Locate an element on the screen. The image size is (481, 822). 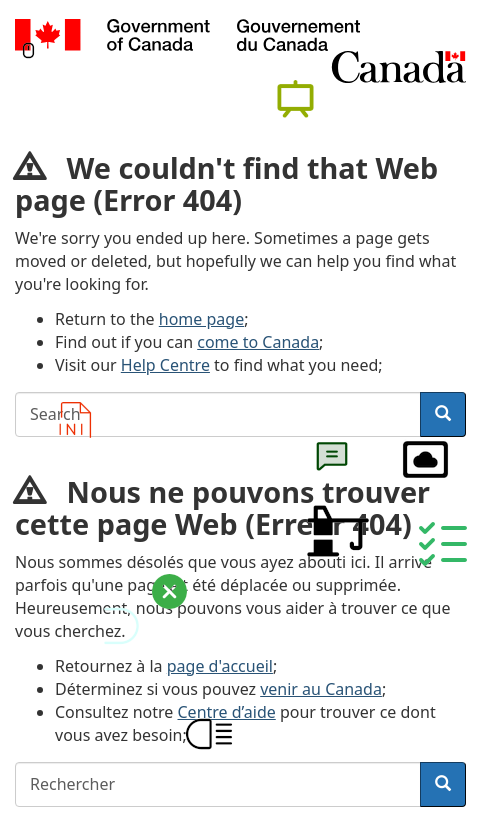
start or view a presentation is located at coordinates (295, 99).